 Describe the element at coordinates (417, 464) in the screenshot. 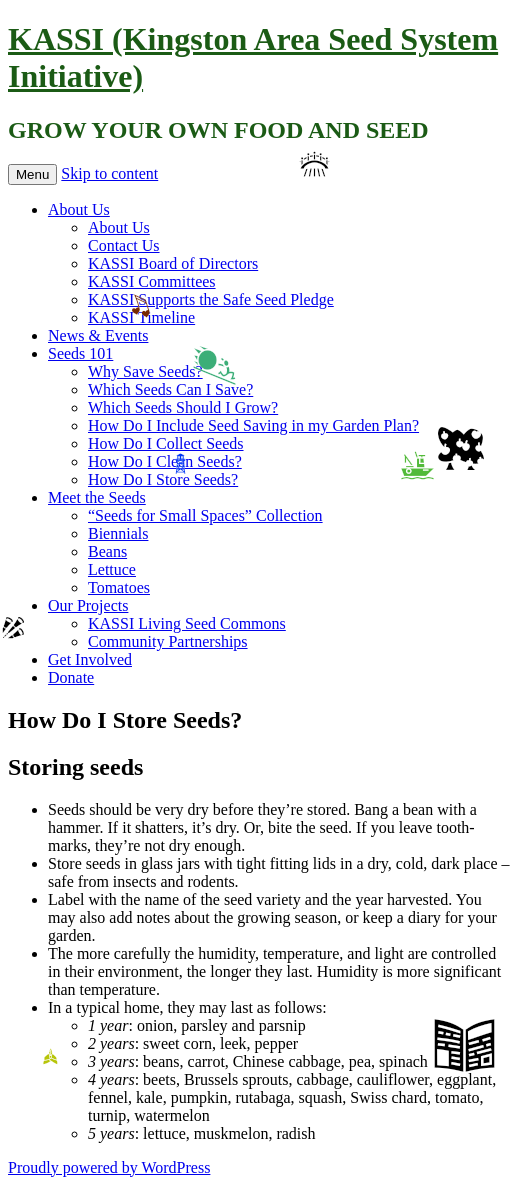

I see `access fishing or maritime activities` at that location.